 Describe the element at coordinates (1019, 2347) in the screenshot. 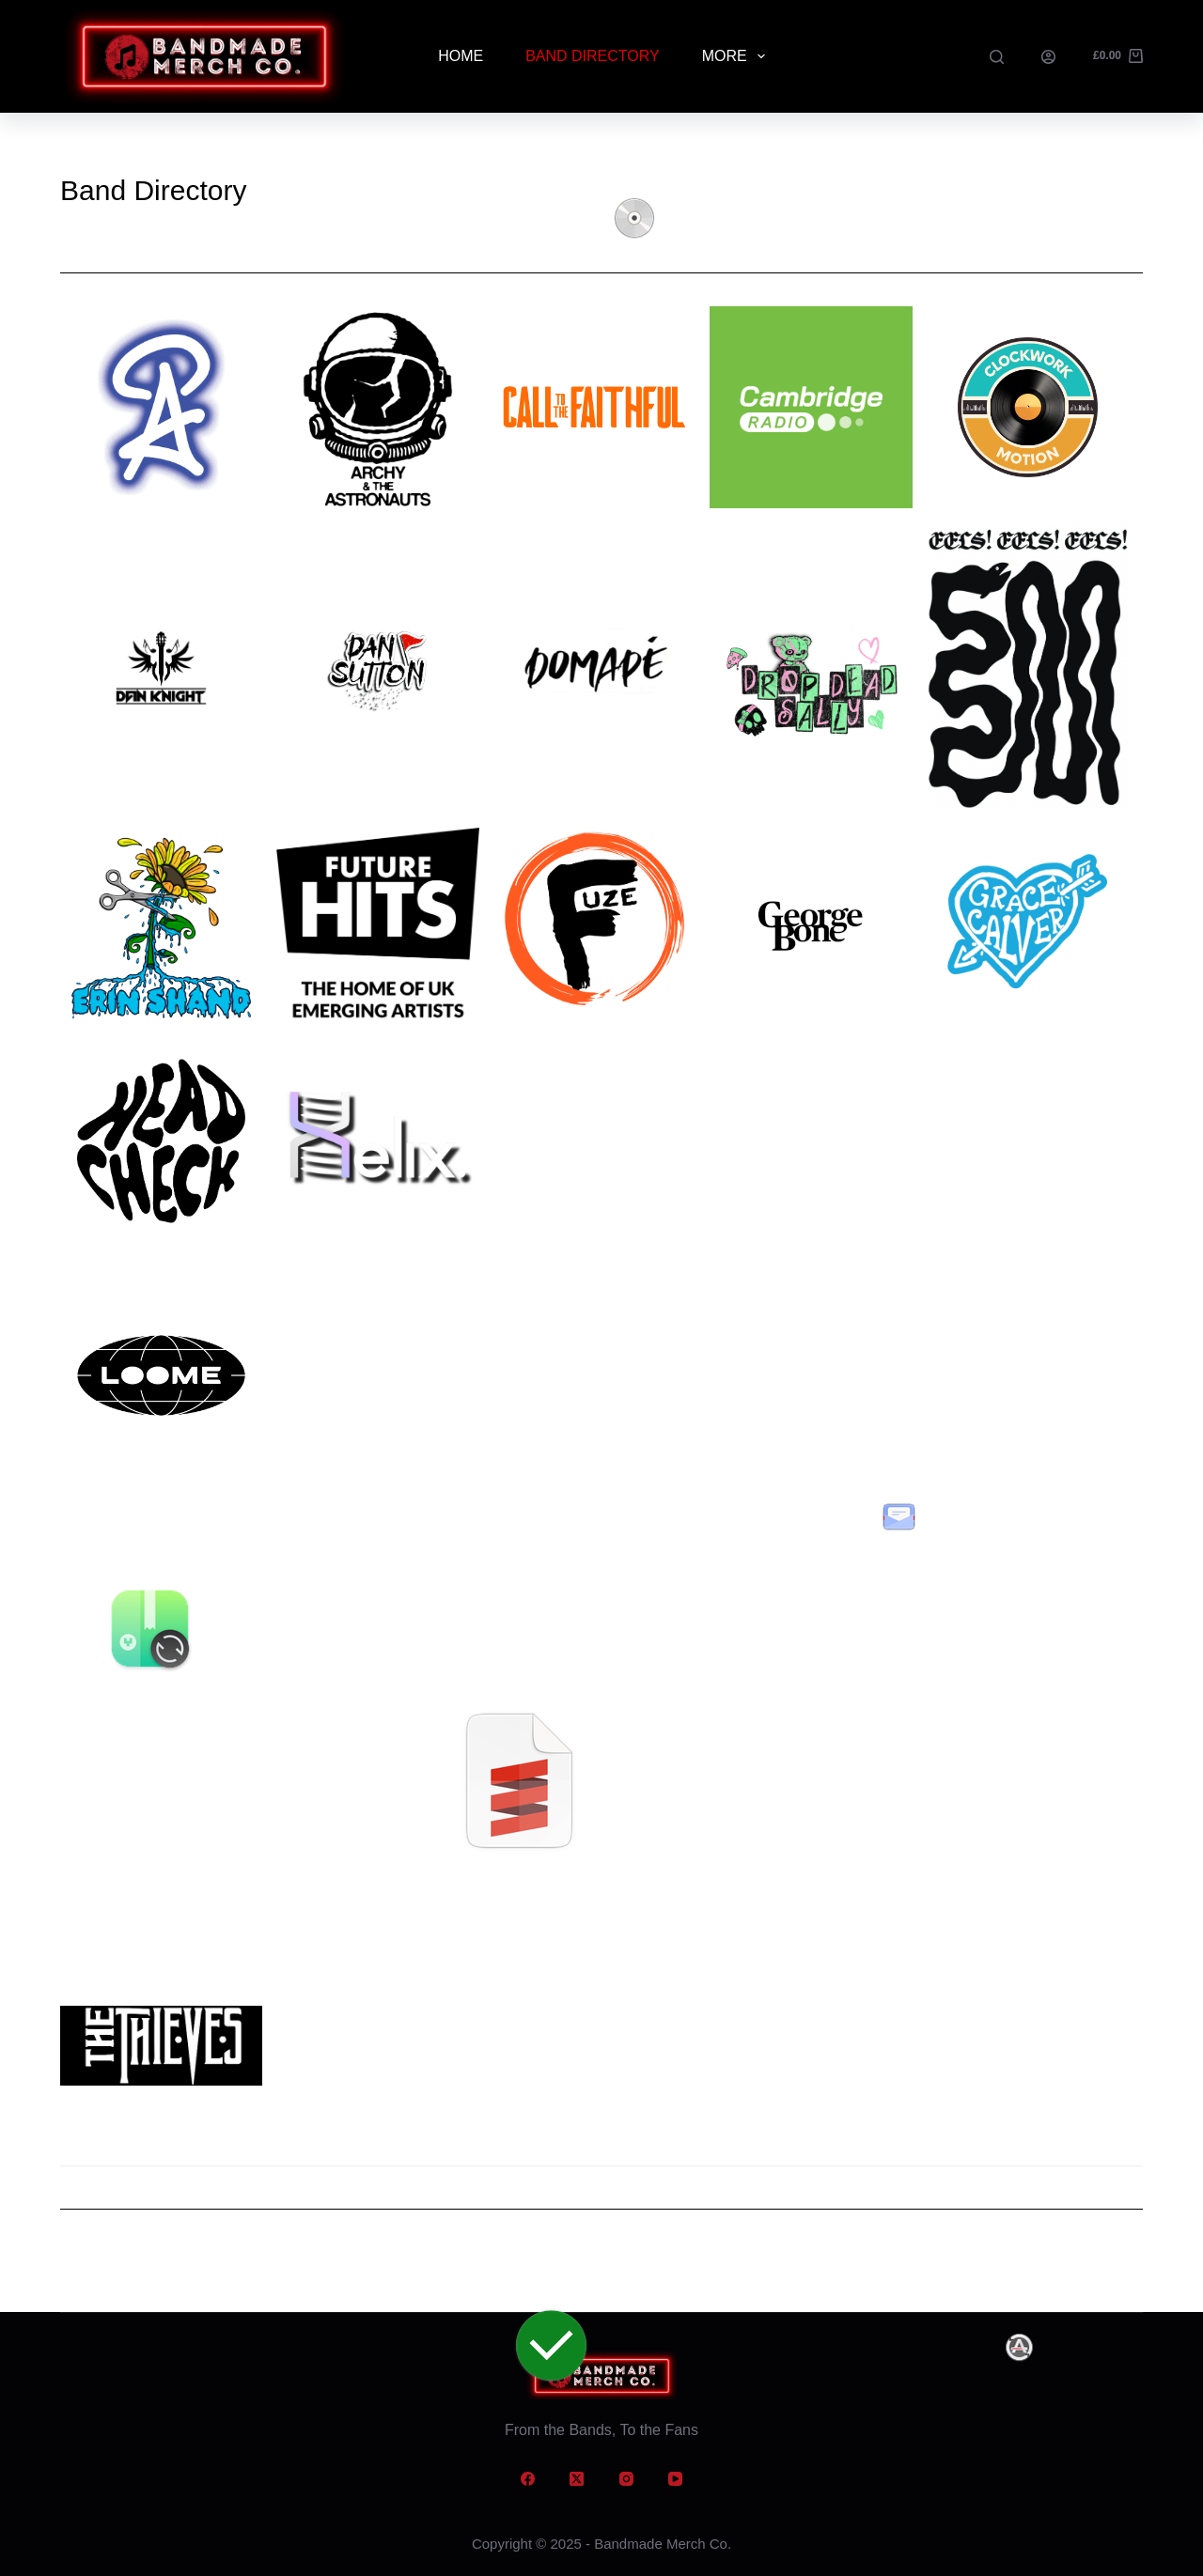

I see `check for available software updates` at that location.